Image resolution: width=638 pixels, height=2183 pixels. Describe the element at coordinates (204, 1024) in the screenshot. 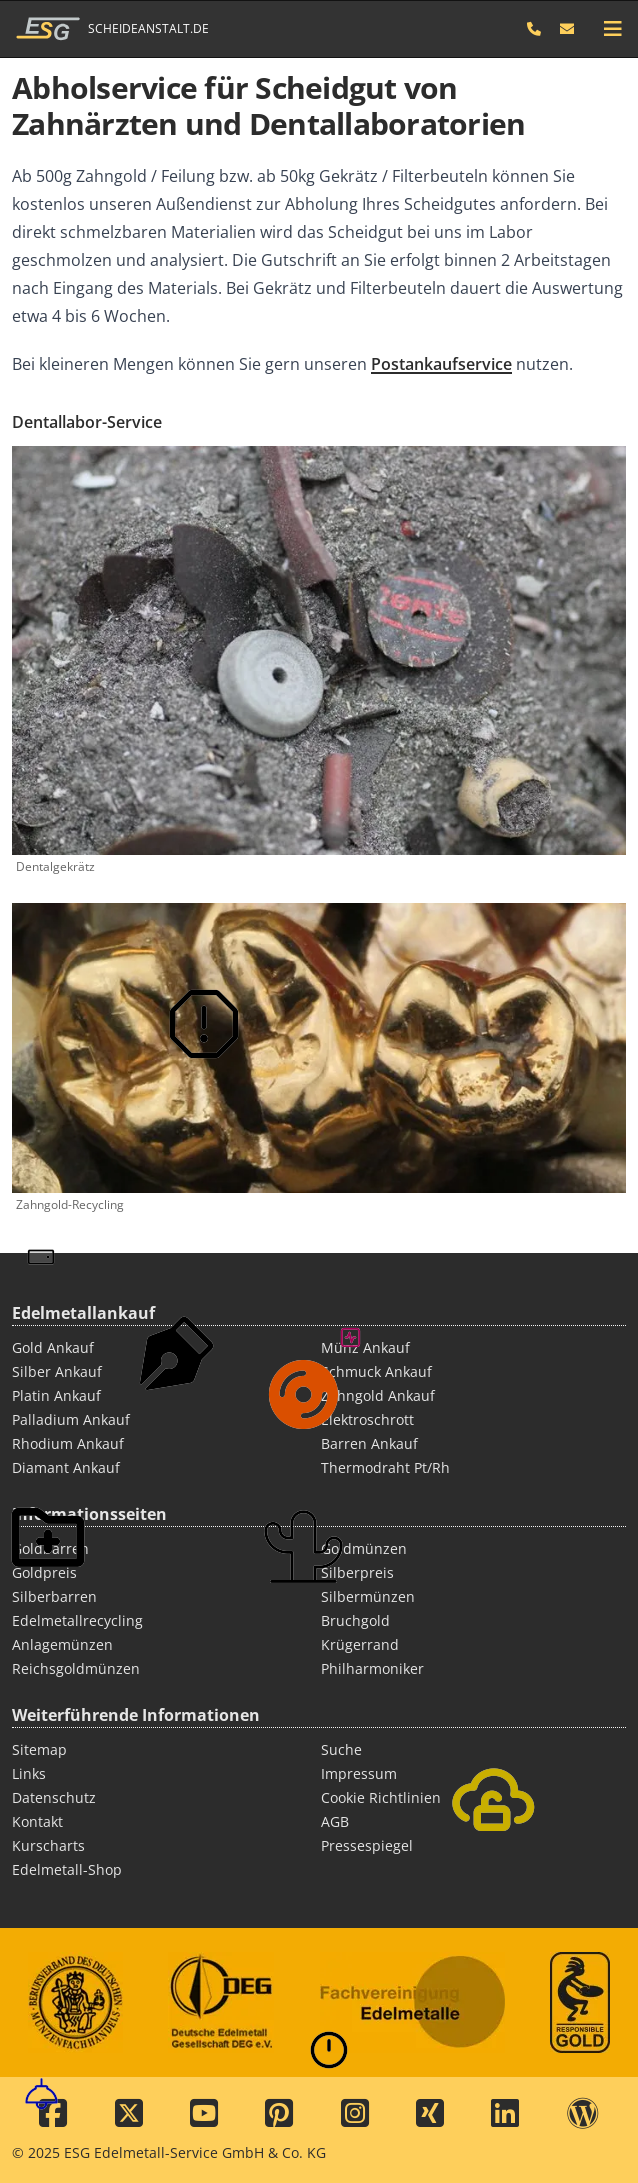

I see `indicates a warning or critical alert` at that location.